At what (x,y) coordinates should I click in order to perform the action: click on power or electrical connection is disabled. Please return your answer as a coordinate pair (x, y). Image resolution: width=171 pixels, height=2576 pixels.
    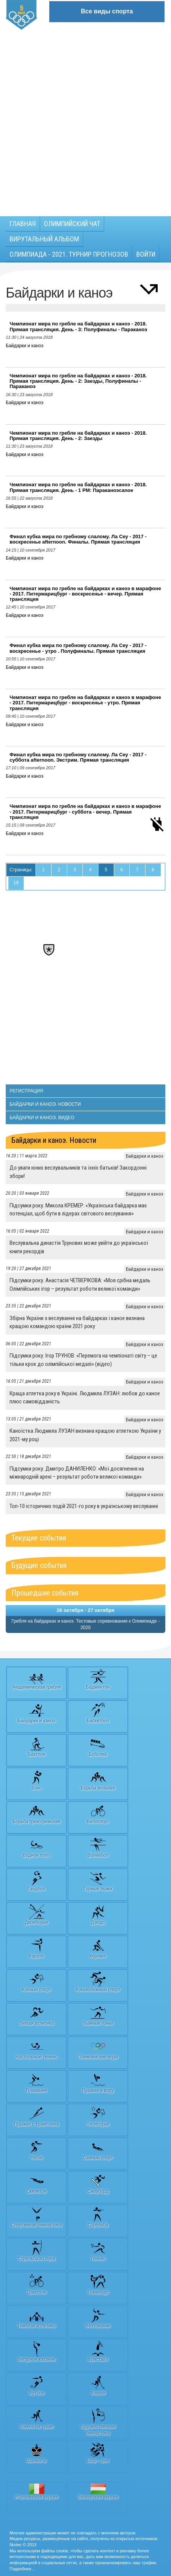
    Looking at the image, I should click on (157, 824).